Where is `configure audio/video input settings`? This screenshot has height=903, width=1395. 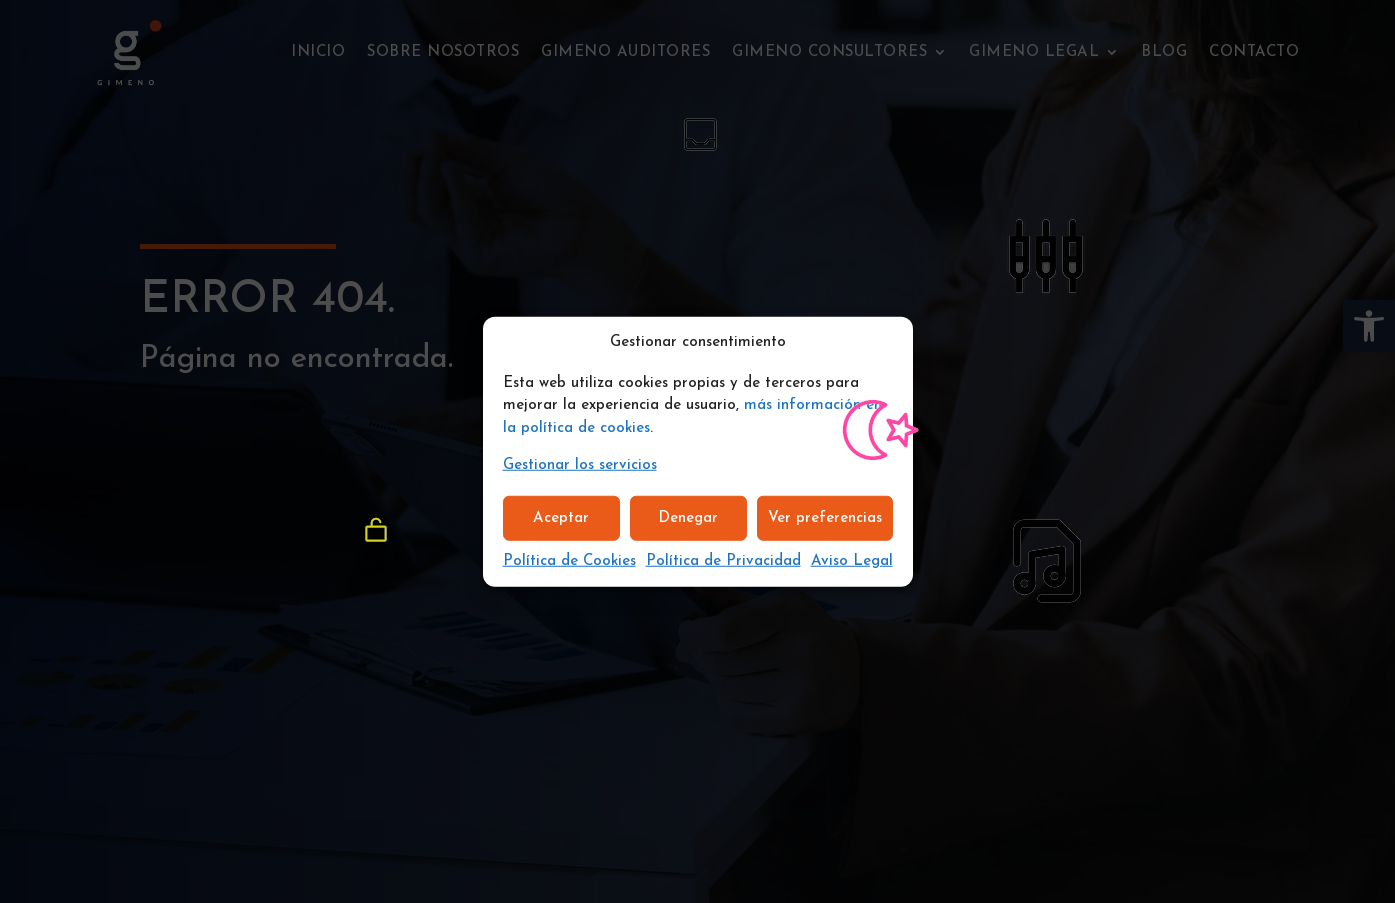 configure audio/video input settings is located at coordinates (1046, 256).